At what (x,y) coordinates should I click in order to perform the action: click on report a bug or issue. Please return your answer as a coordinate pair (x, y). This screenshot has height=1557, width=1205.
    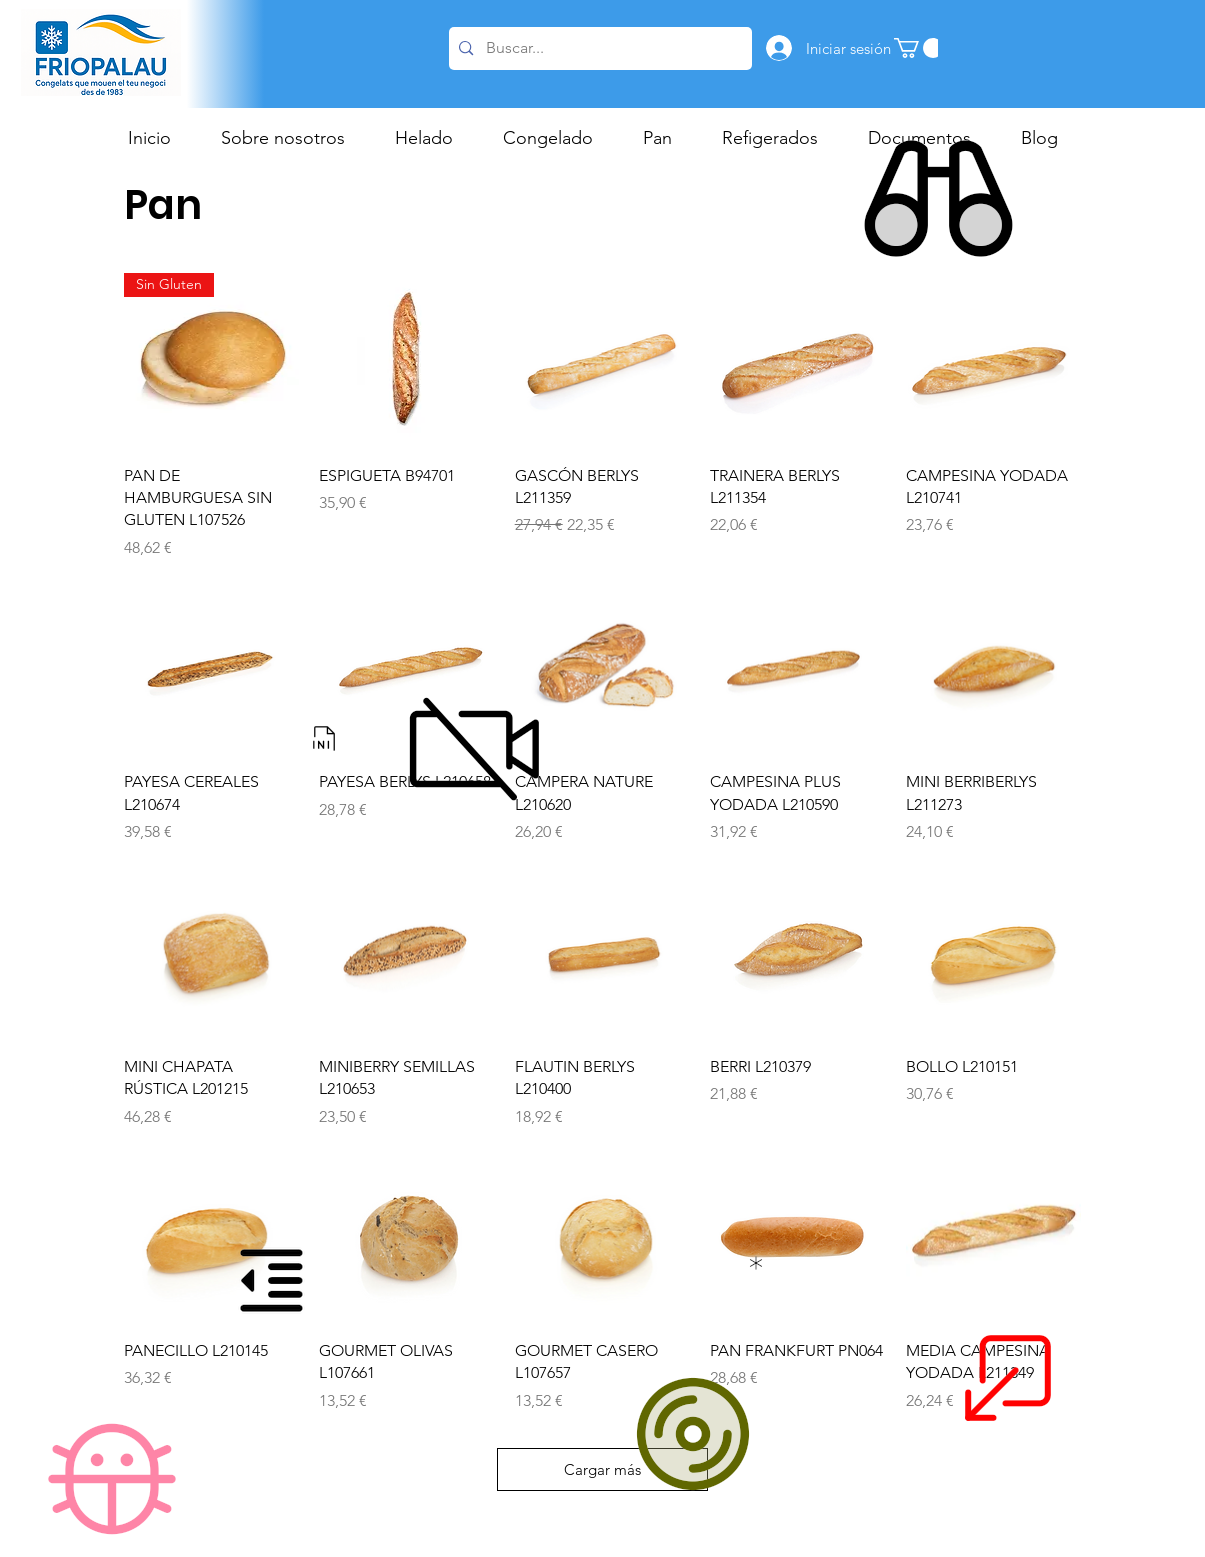
    Looking at the image, I should click on (112, 1479).